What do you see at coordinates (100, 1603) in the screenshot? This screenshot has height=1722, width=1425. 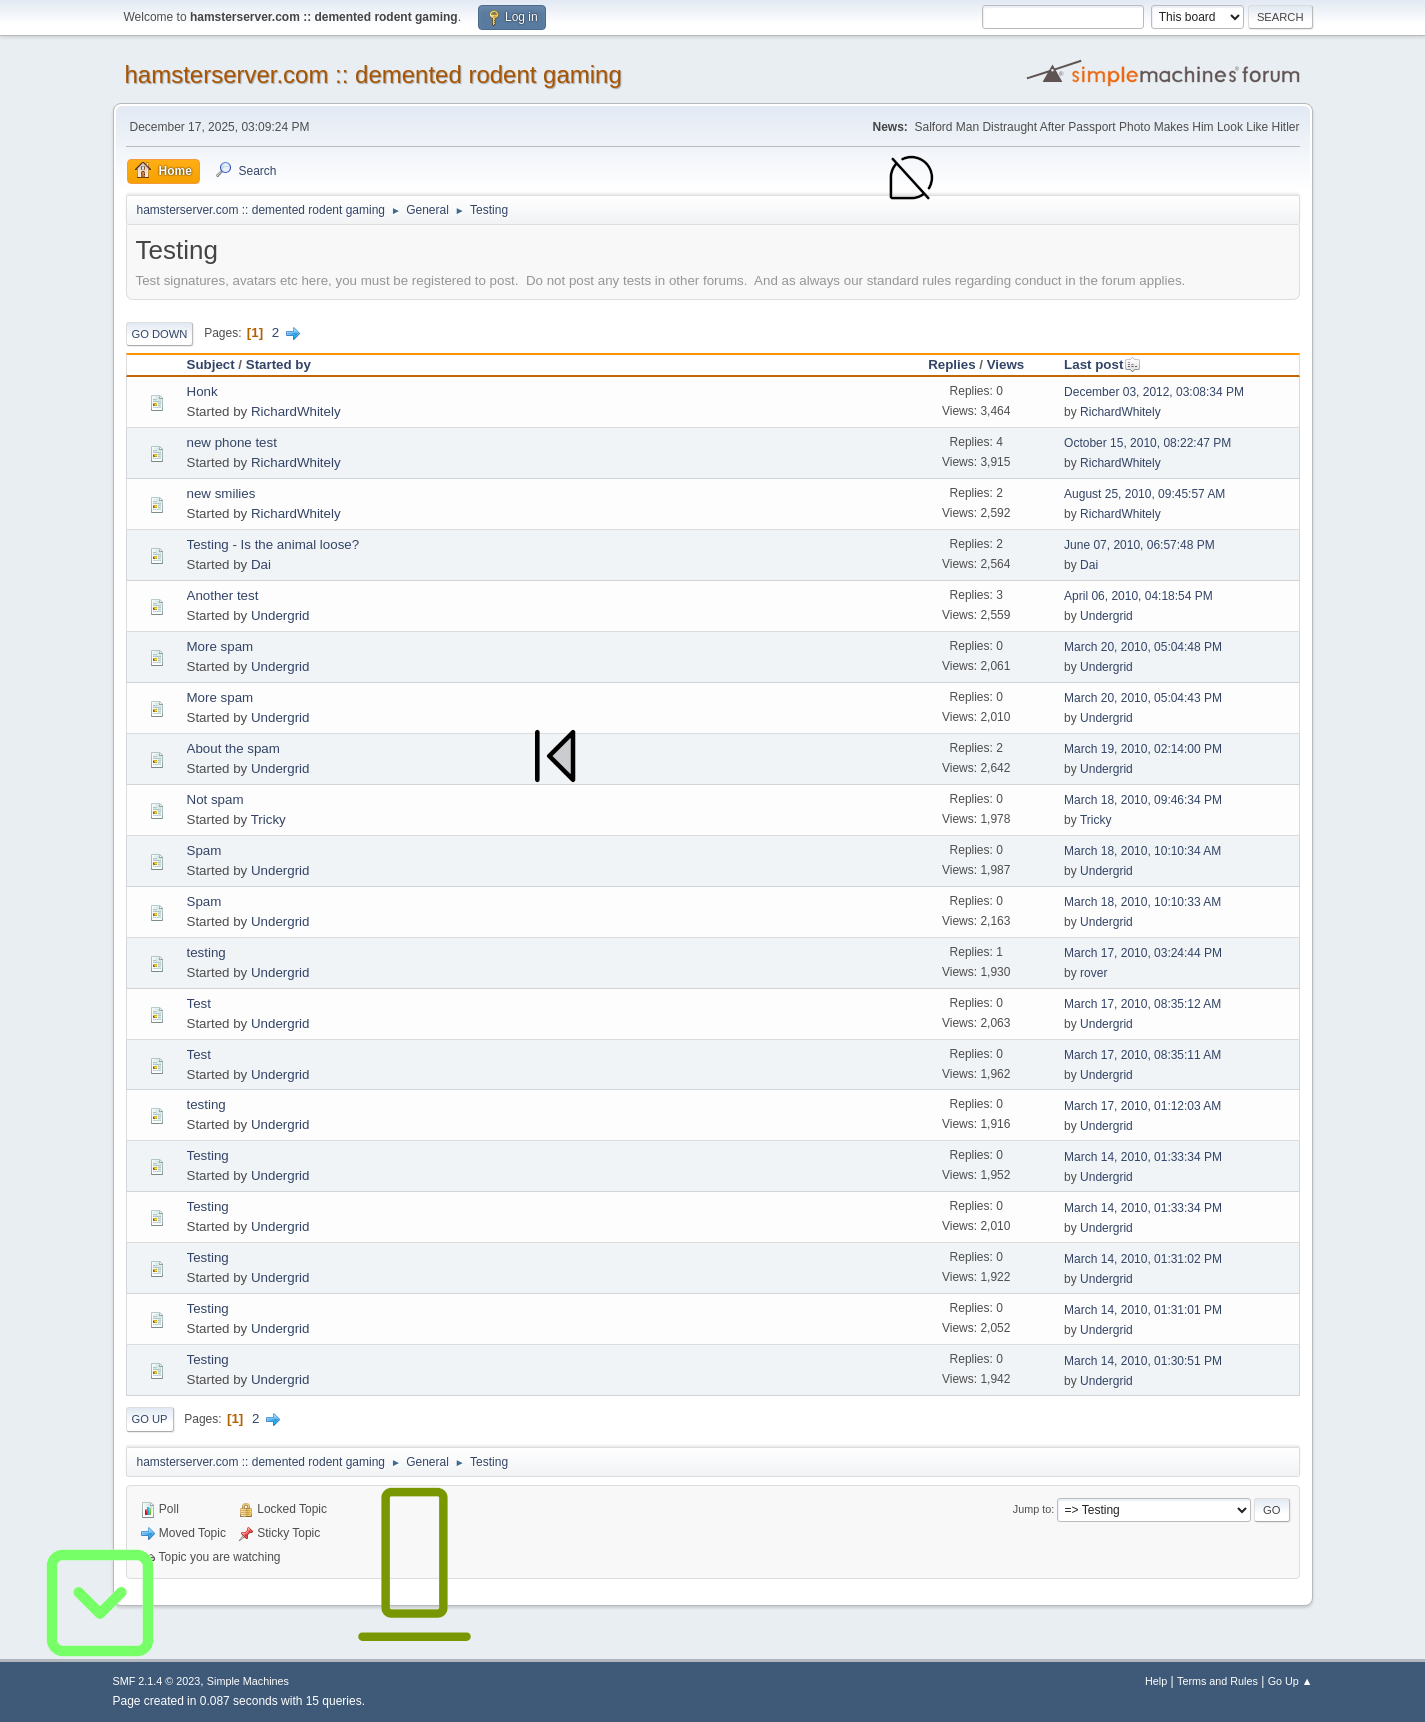 I see `expand content or dropdown menu` at bounding box center [100, 1603].